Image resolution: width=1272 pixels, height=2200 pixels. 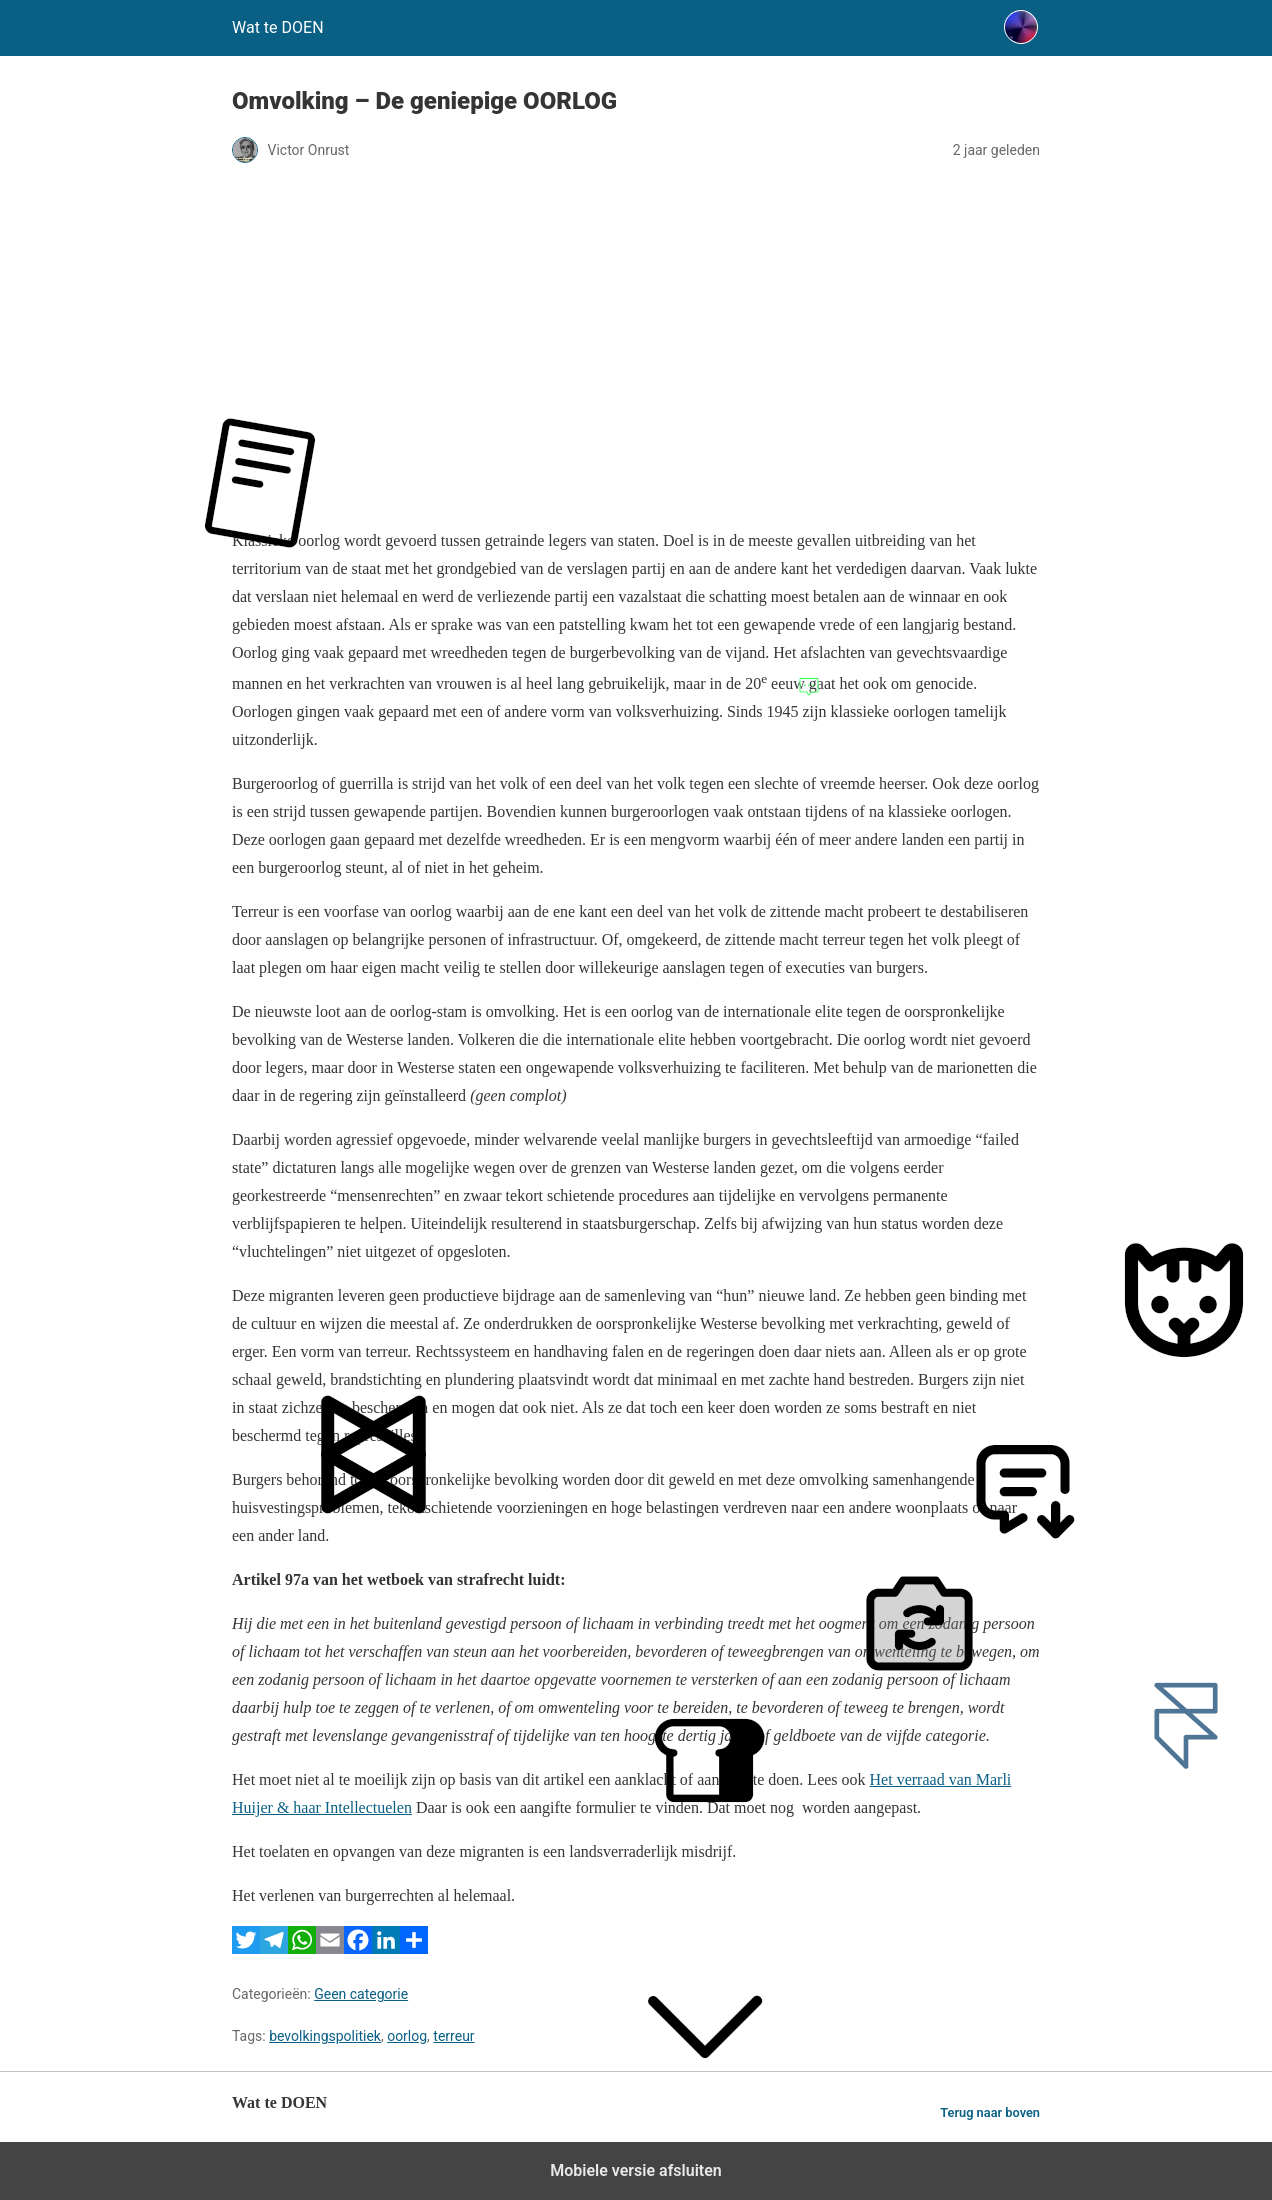 What do you see at coordinates (919, 1625) in the screenshot?
I see `switch between front and rear camera` at bounding box center [919, 1625].